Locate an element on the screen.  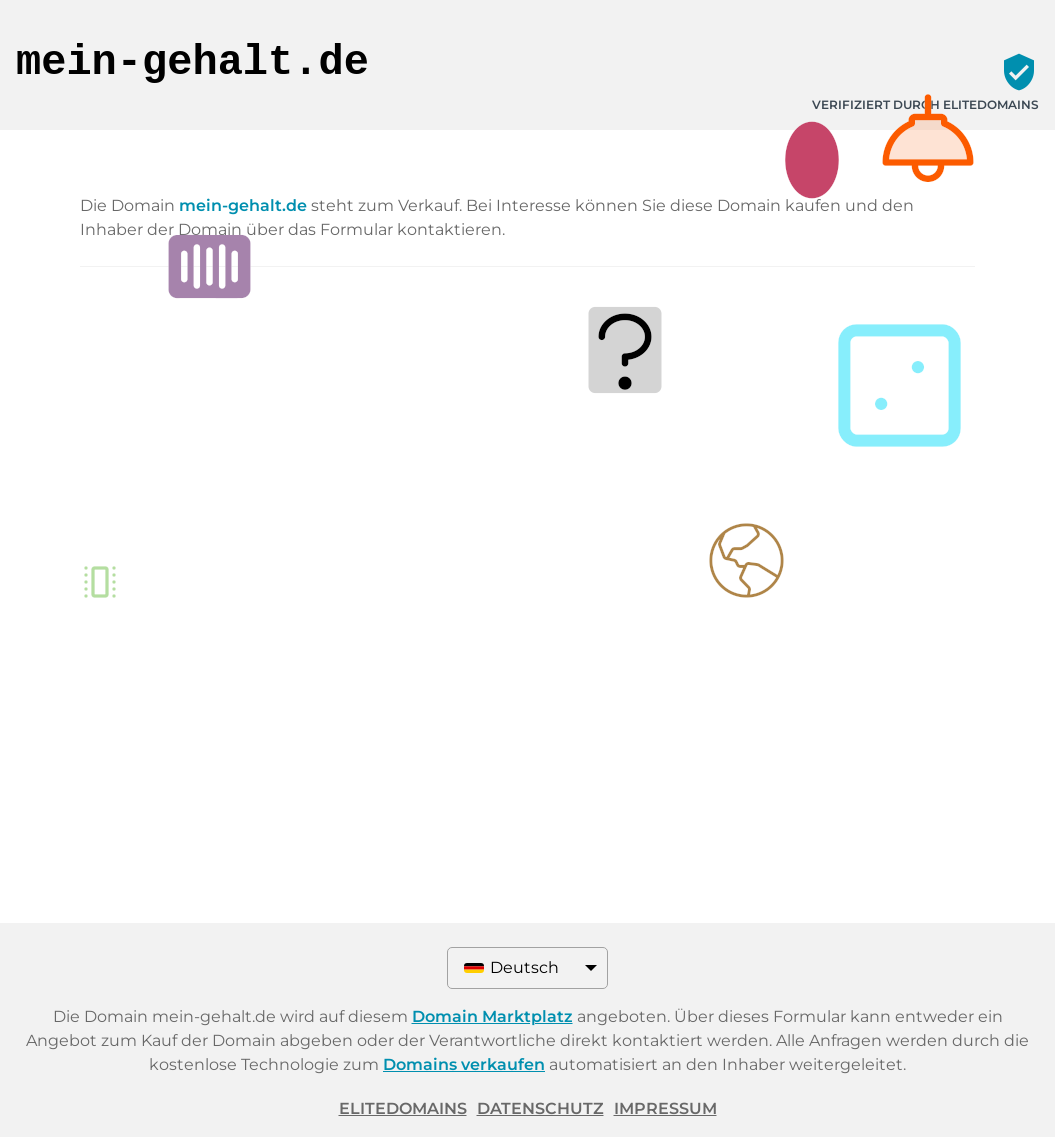
roll for a random result is located at coordinates (899, 385).